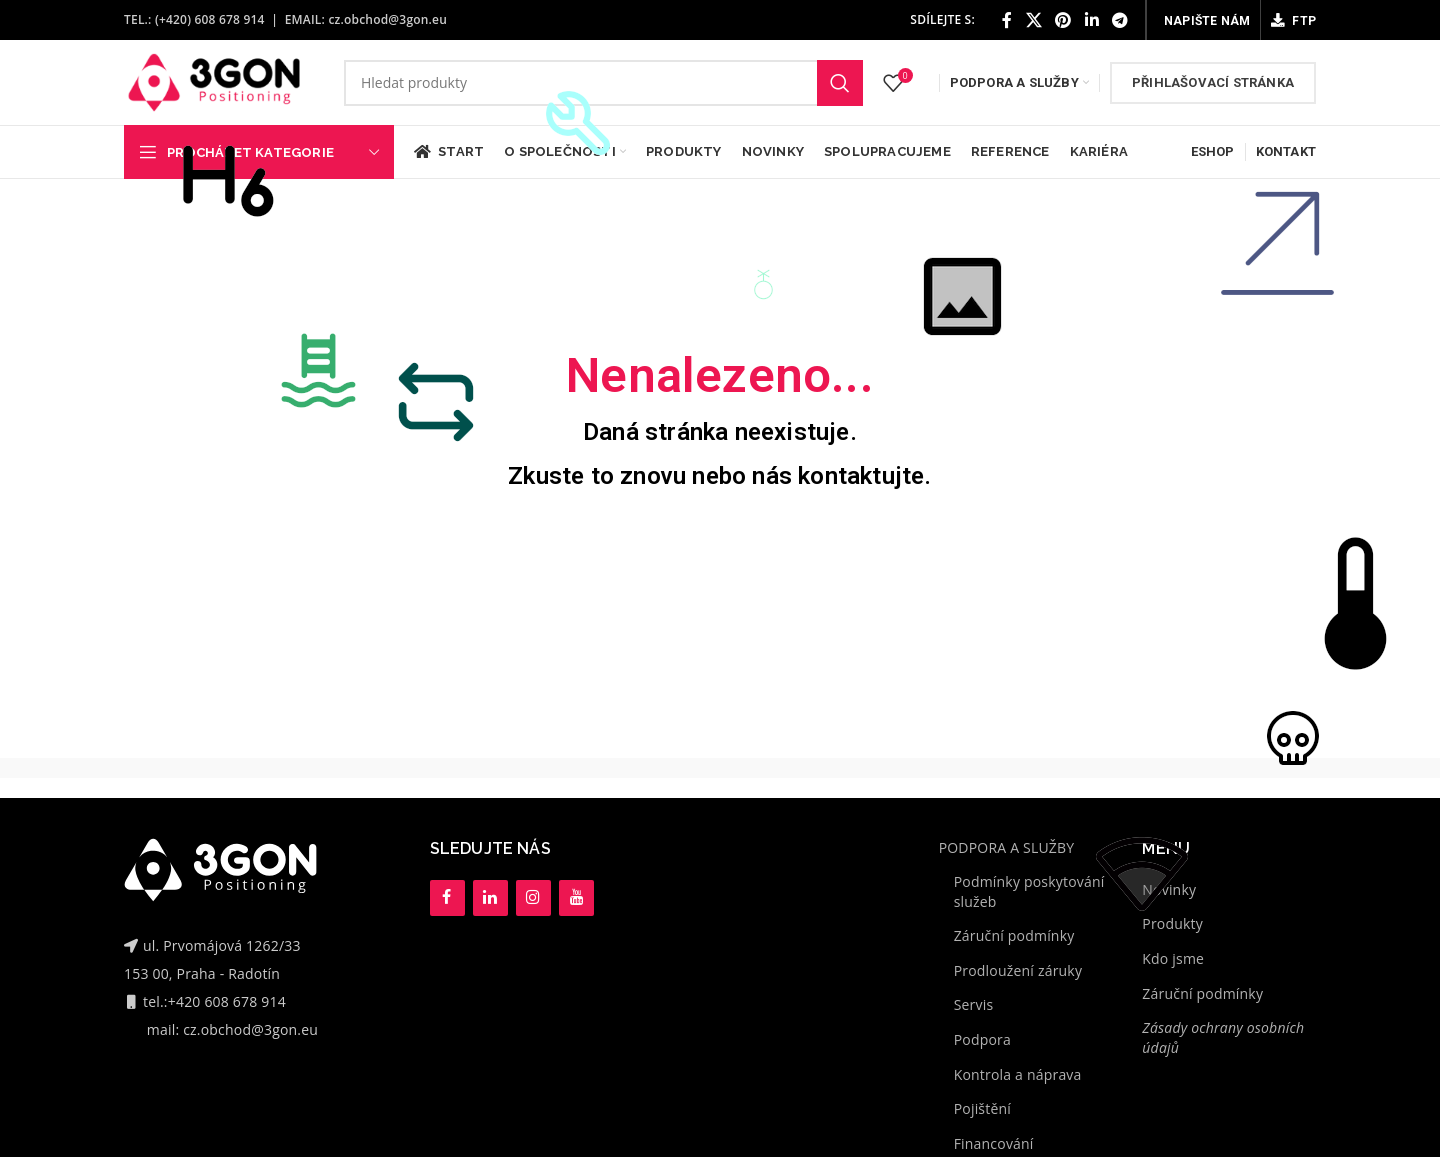 Image resolution: width=1440 pixels, height=1157 pixels. Describe the element at coordinates (1355, 603) in the screenshot. I see `view current temperature reading` at that location.